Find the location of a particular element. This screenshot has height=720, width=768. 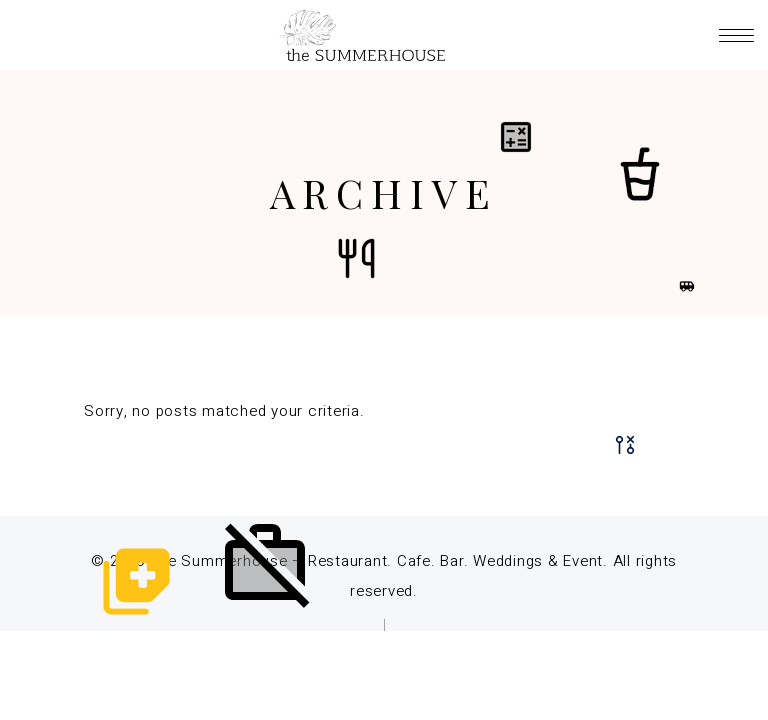

work mode disabled or turned off is located at coordinates (265, 564).